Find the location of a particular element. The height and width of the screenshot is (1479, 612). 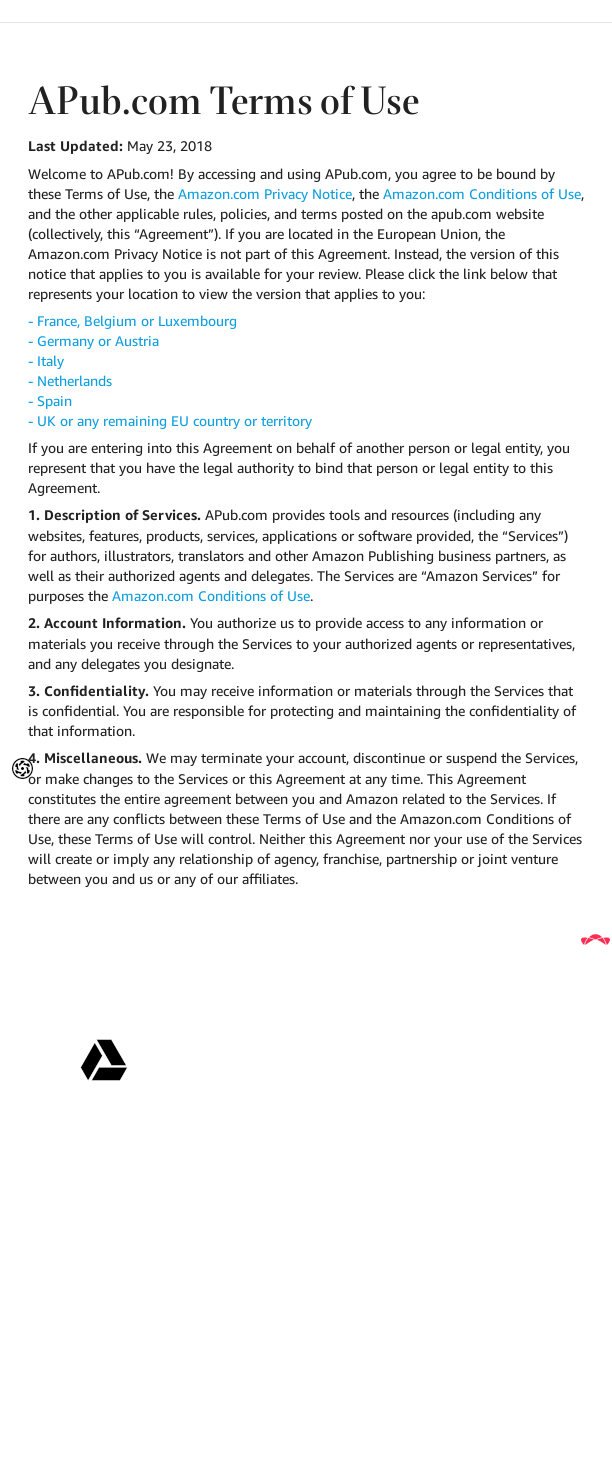

topcoder logo - link to competitive programming platform is located at coordinates (595, 939).